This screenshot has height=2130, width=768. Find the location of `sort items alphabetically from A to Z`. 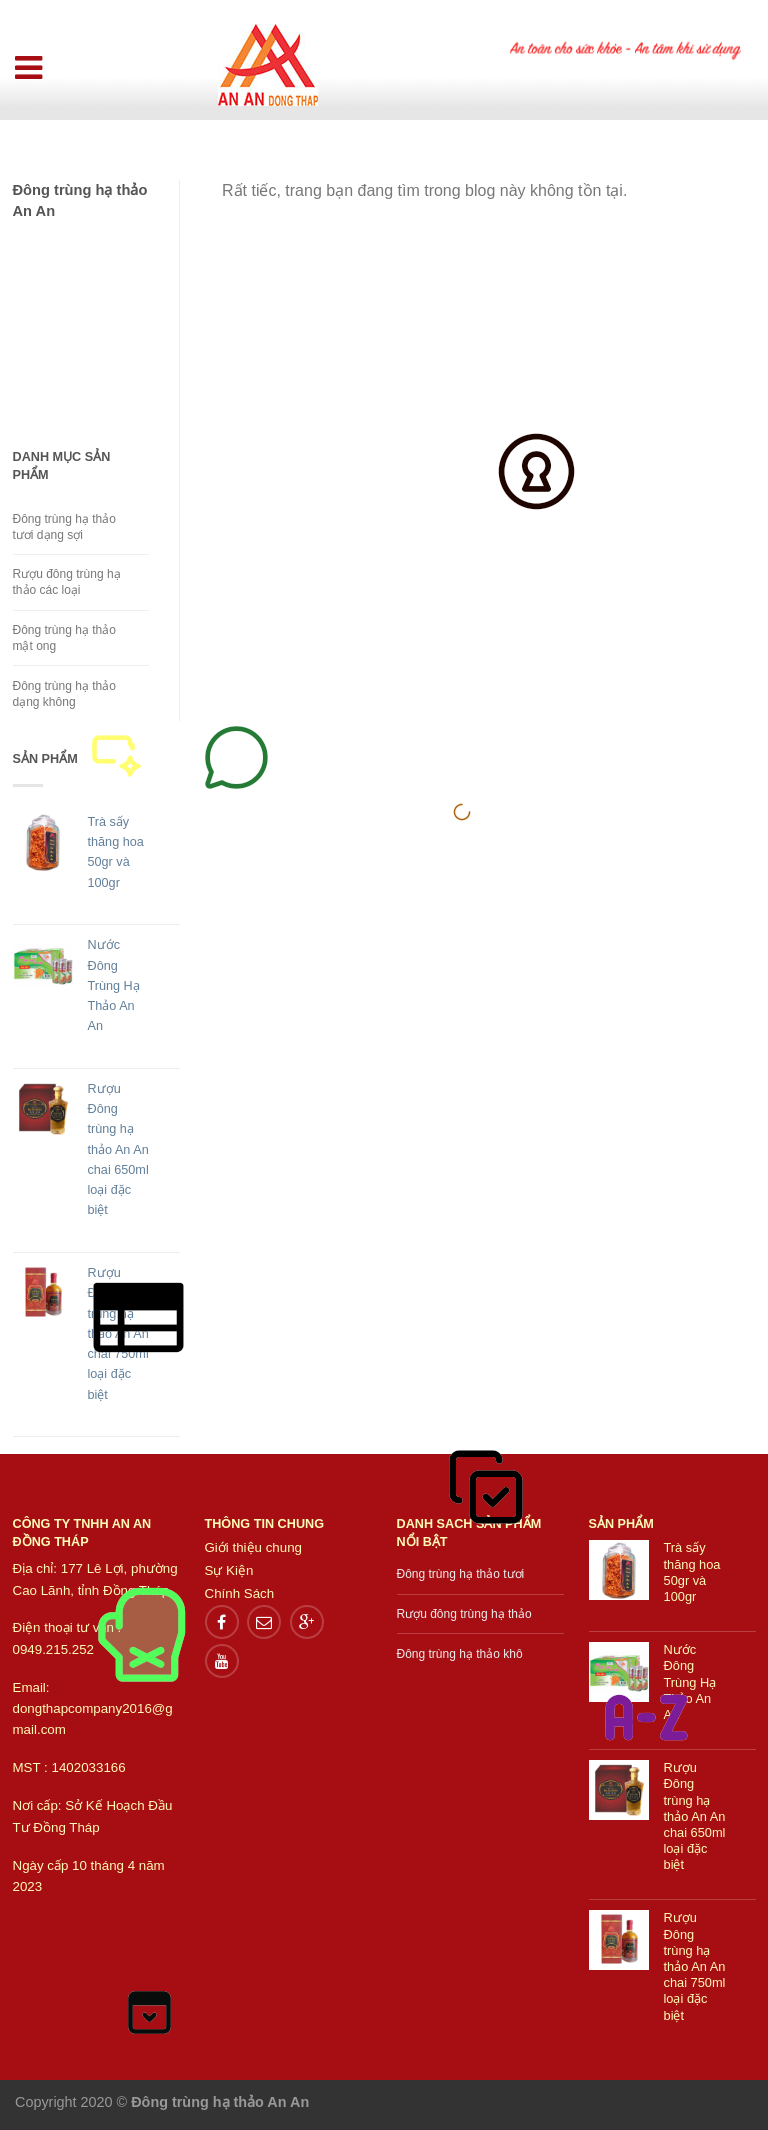

sort items alphabetically from A to Z is located at coordinates (646, 1717).